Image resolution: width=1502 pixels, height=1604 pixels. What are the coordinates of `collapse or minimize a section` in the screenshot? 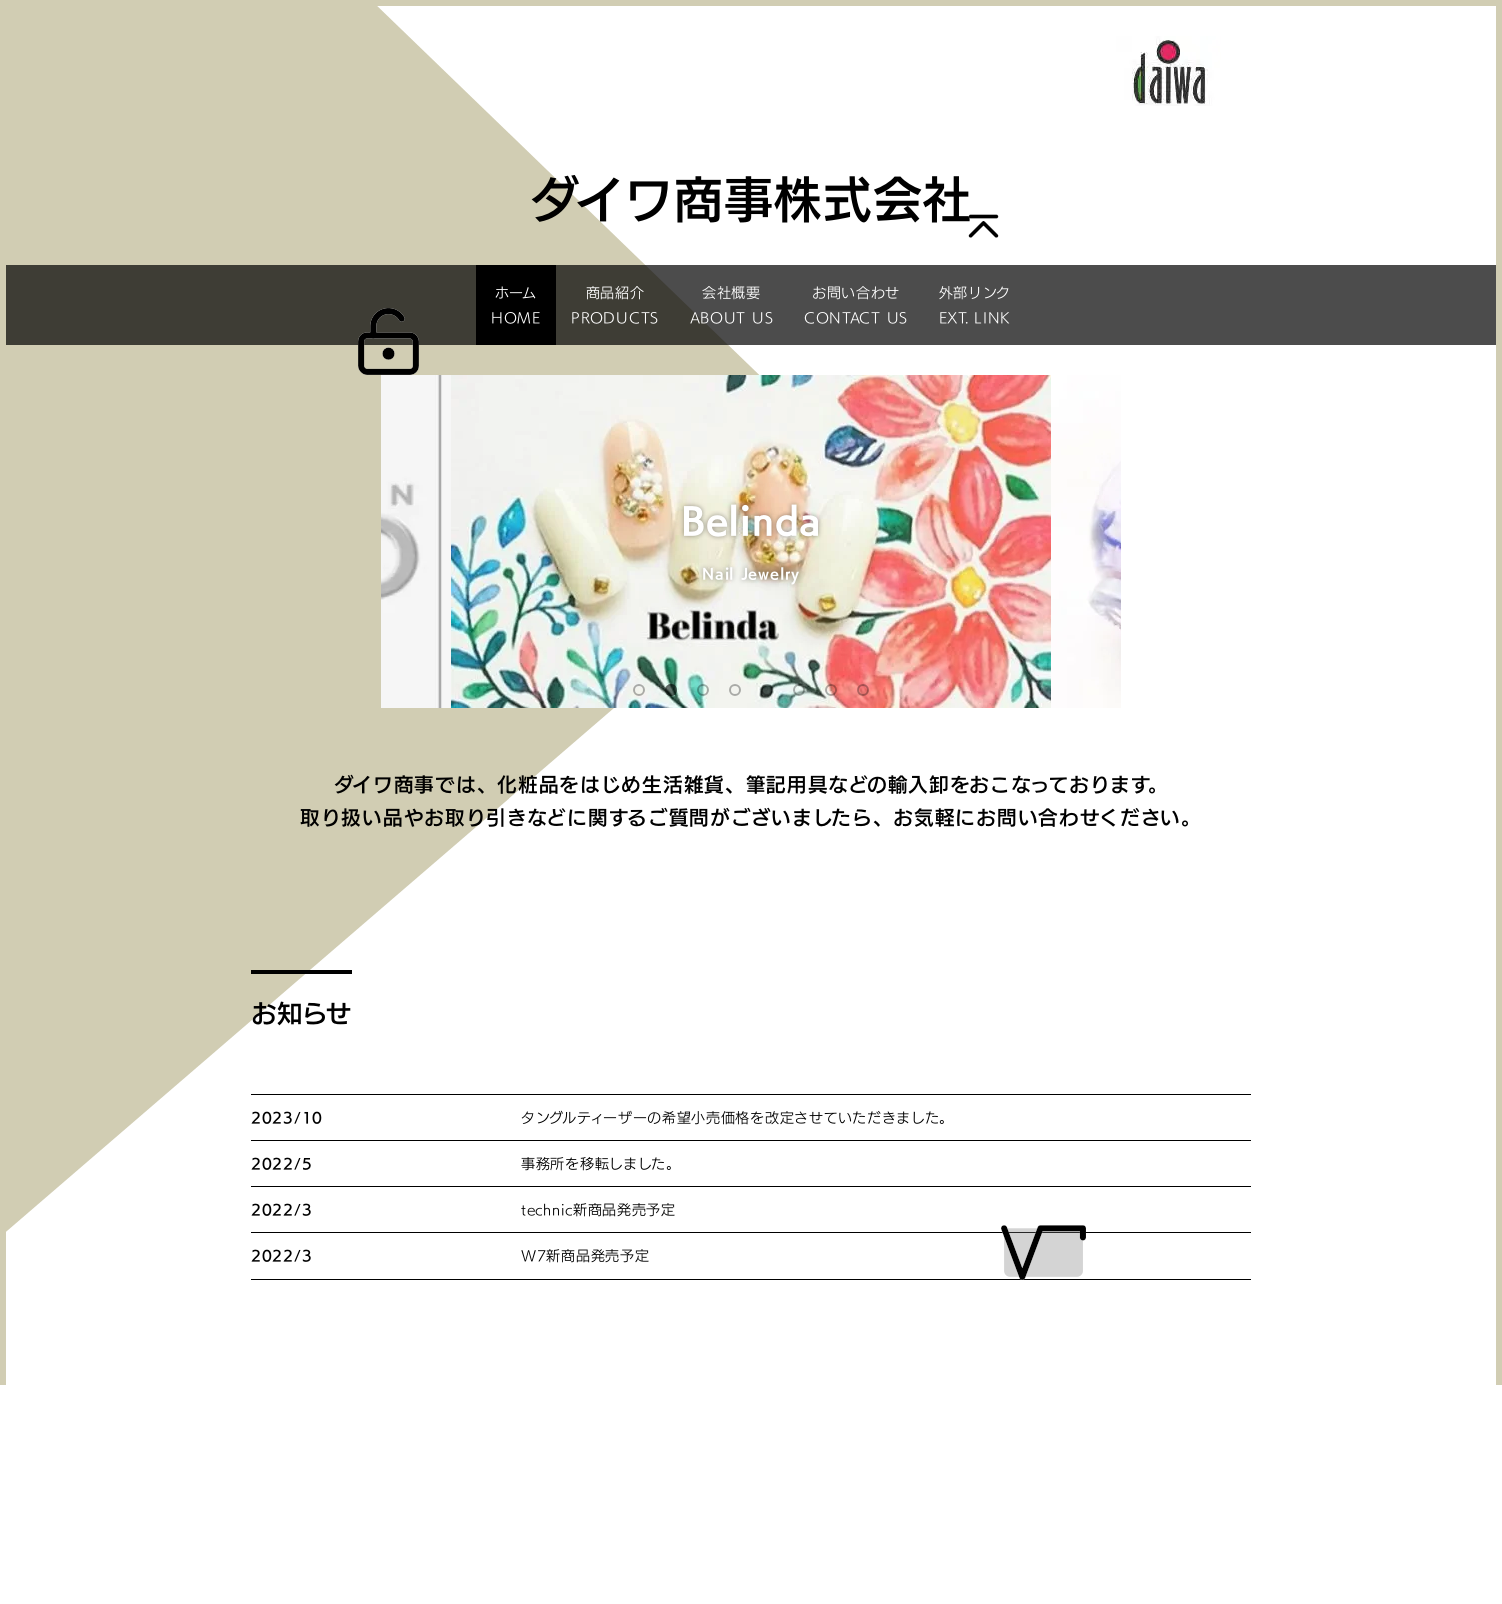 It's located at (983, 225).